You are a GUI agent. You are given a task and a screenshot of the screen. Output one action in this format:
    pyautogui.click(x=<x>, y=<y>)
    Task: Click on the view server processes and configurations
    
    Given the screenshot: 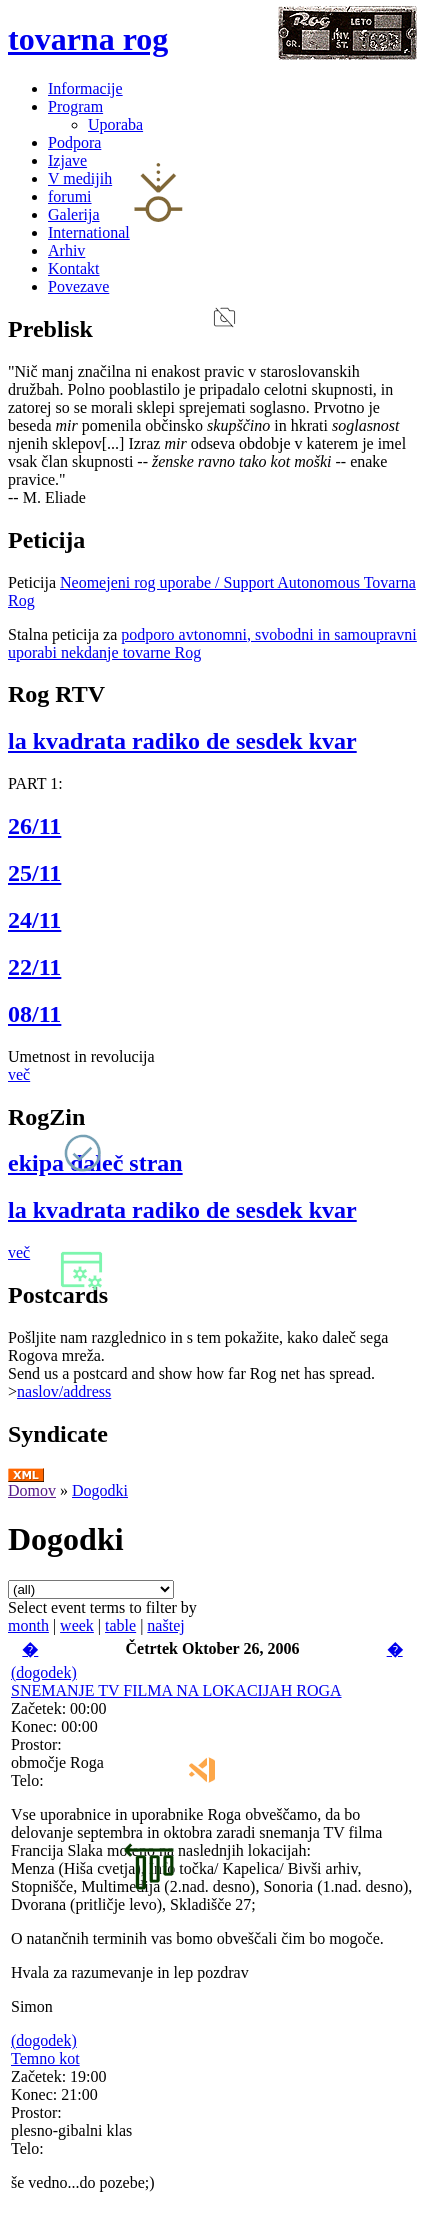 What is the action you would take?
    pyautogui.click(x=81, y=1269)
    